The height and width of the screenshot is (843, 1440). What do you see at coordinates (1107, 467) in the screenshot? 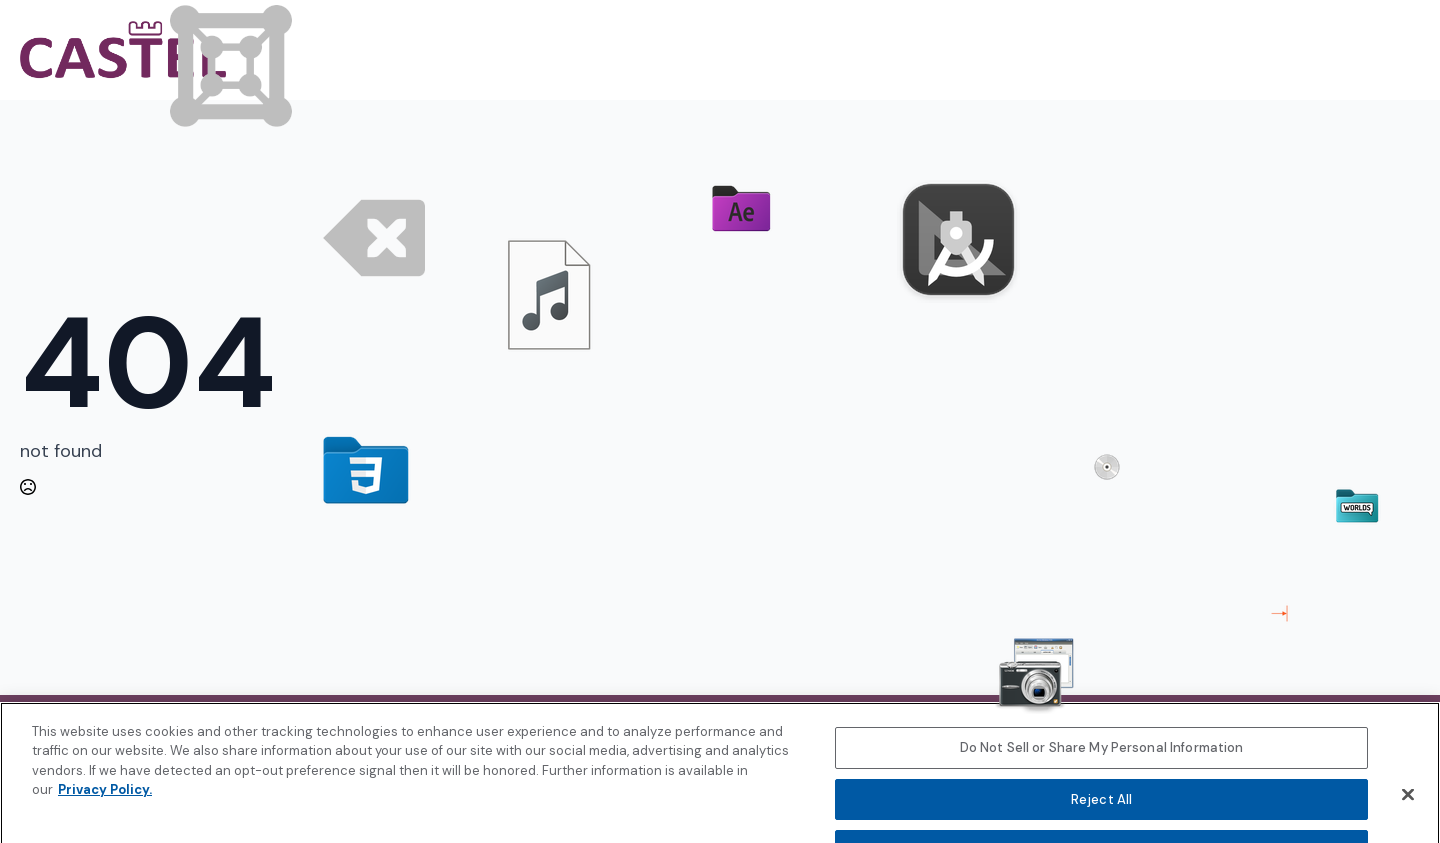
I see `indicates a blank CD-R disc ready for burning` at bounding box center [1107, 467].